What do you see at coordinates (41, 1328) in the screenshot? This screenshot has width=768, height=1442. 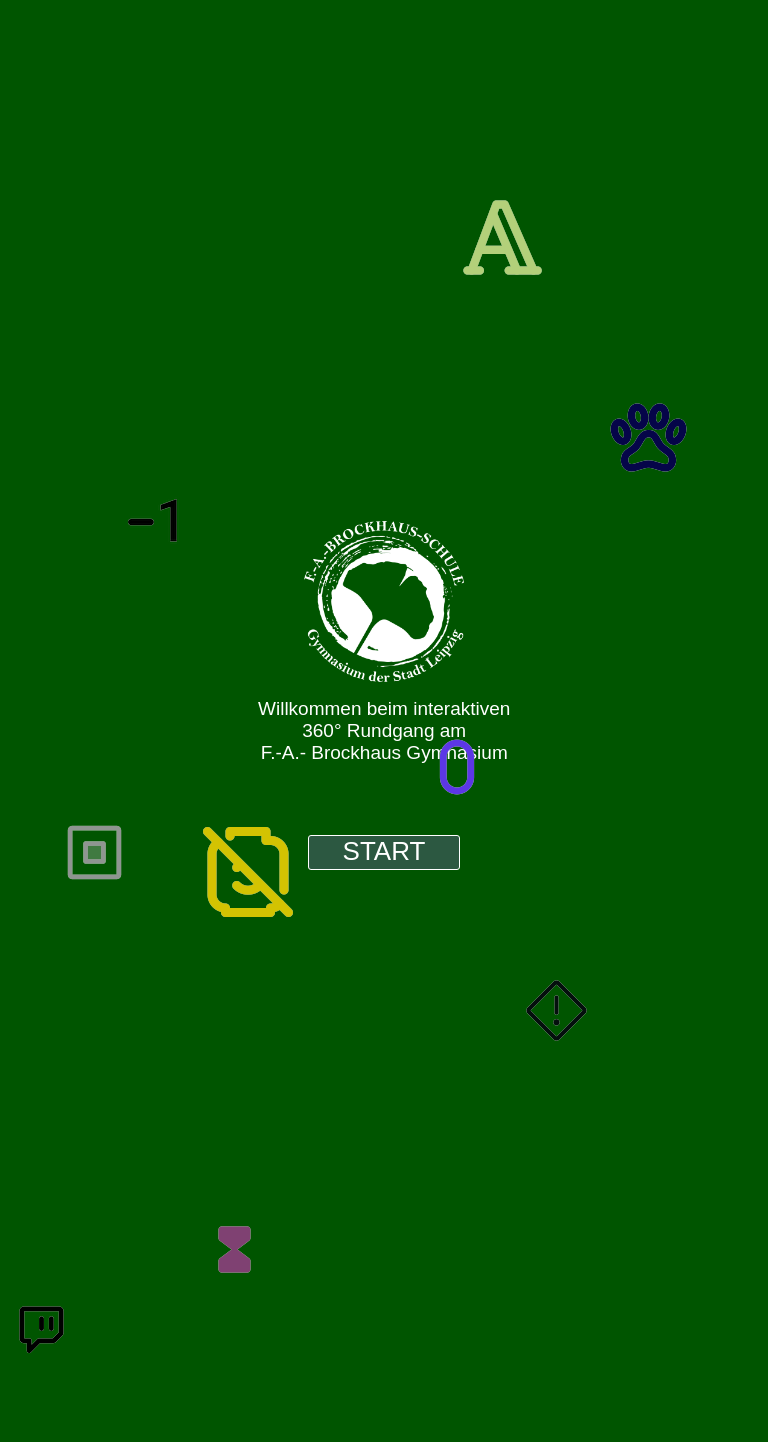 I see `open twitch app or website` at bounding box center [41, 1328].